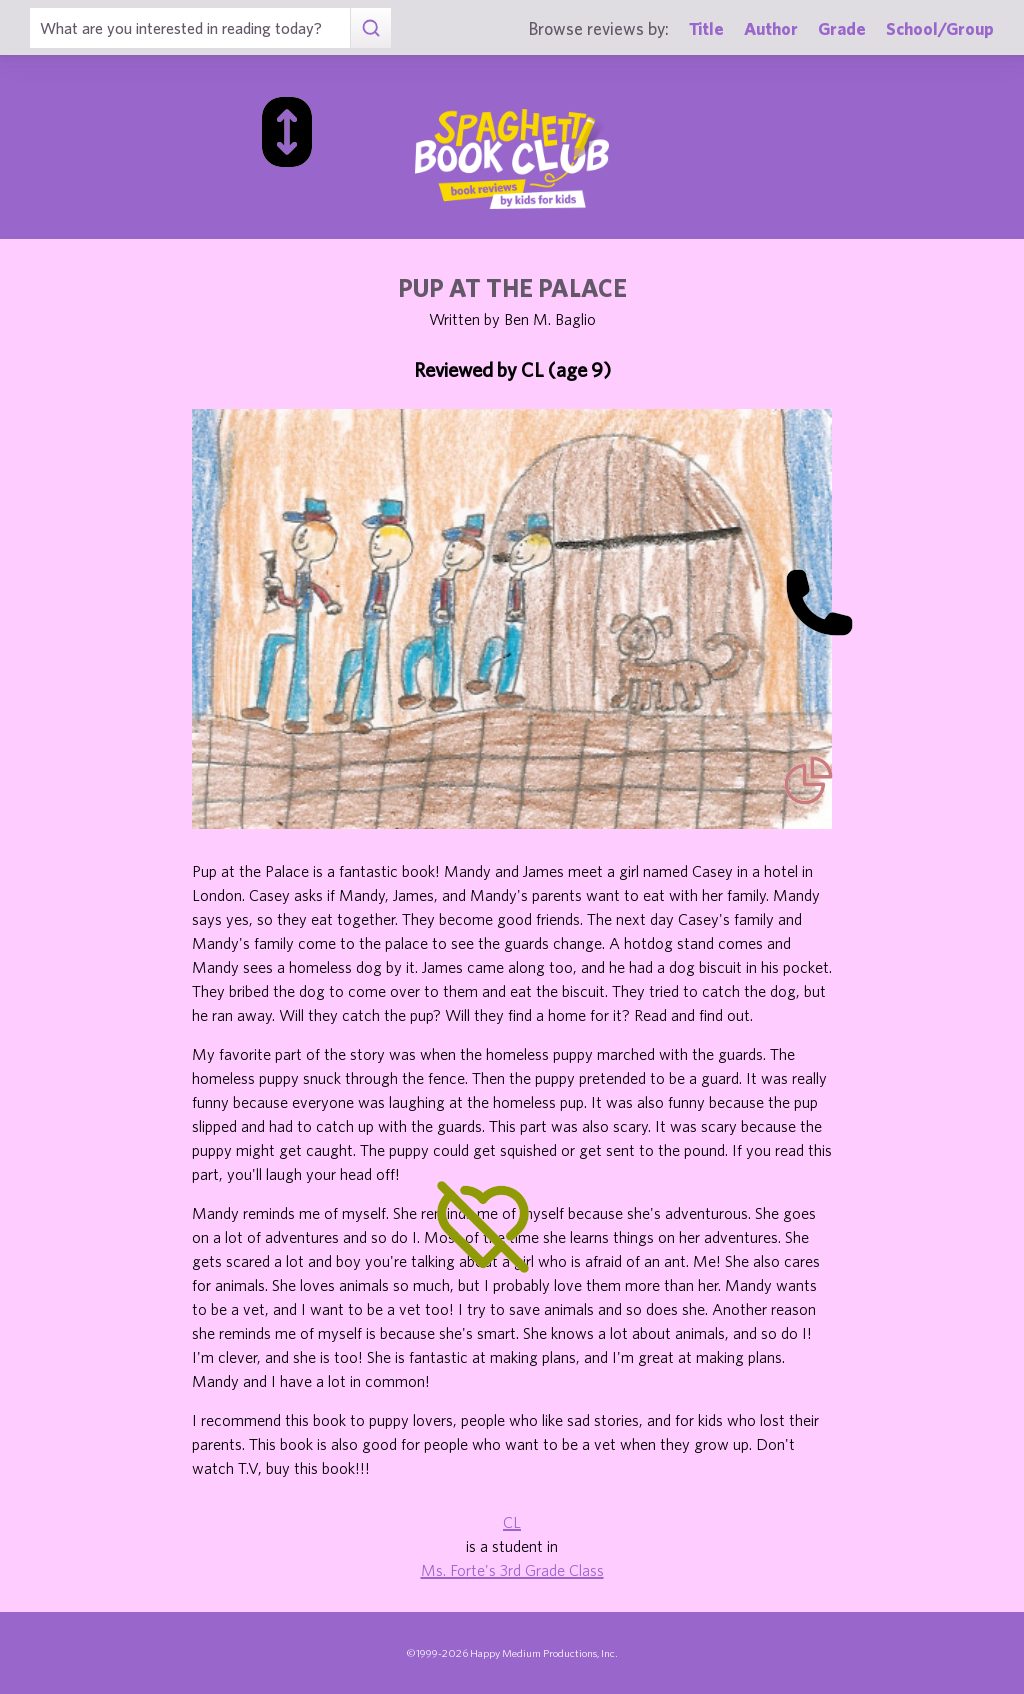  Describe the element at coordinates (808, 780) in the screenshot. I see `view analytics or statistics breakdown` at that location.